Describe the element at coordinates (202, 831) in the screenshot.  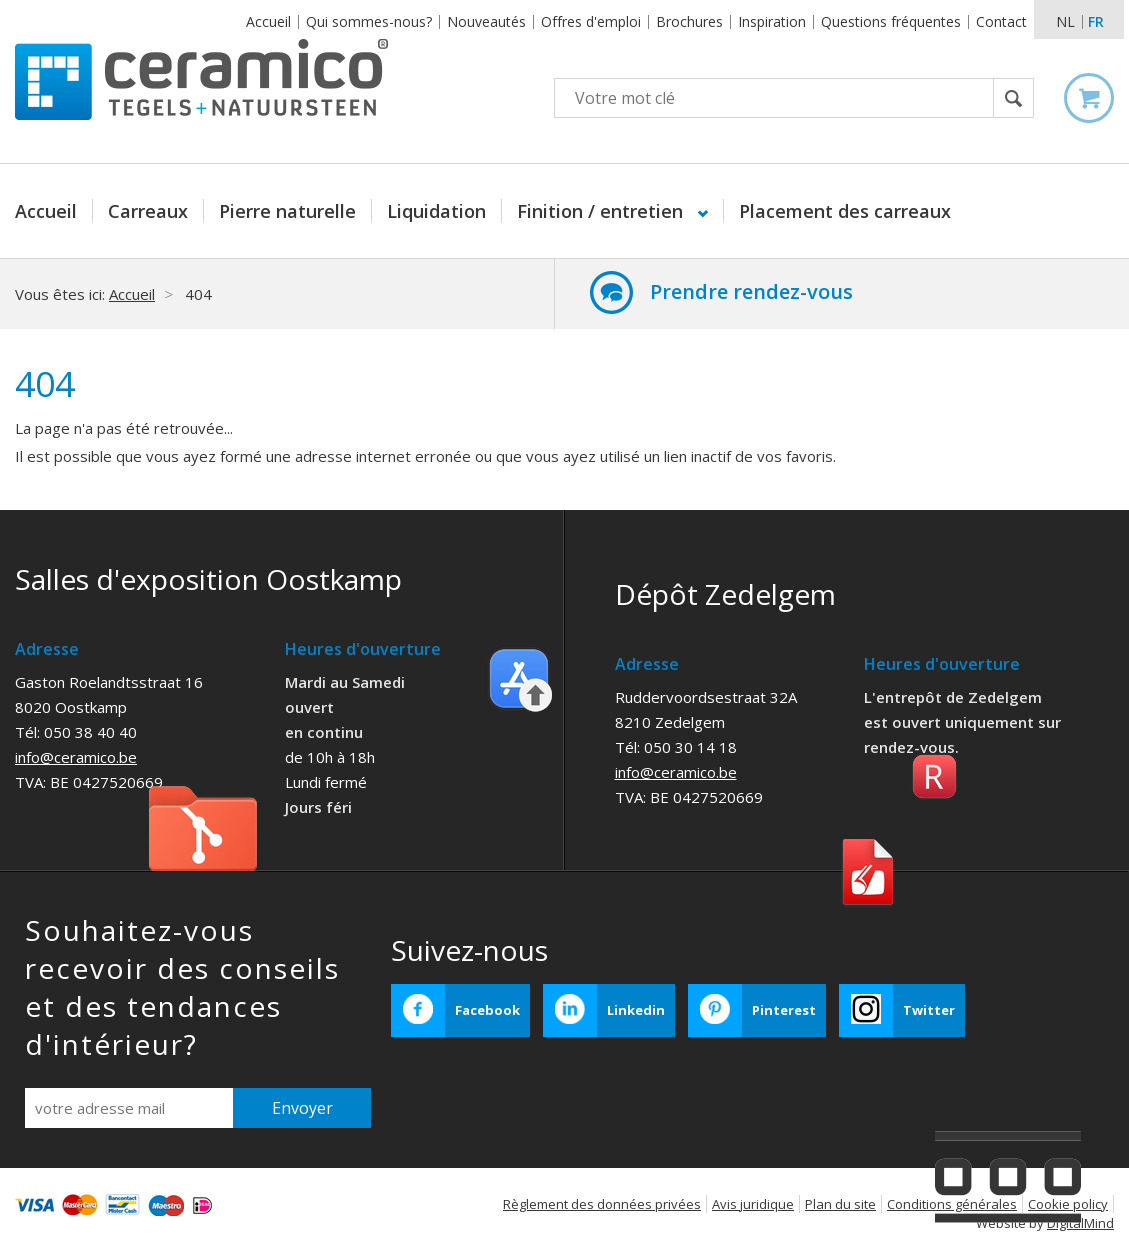
I see `open git repository folder` at that location.